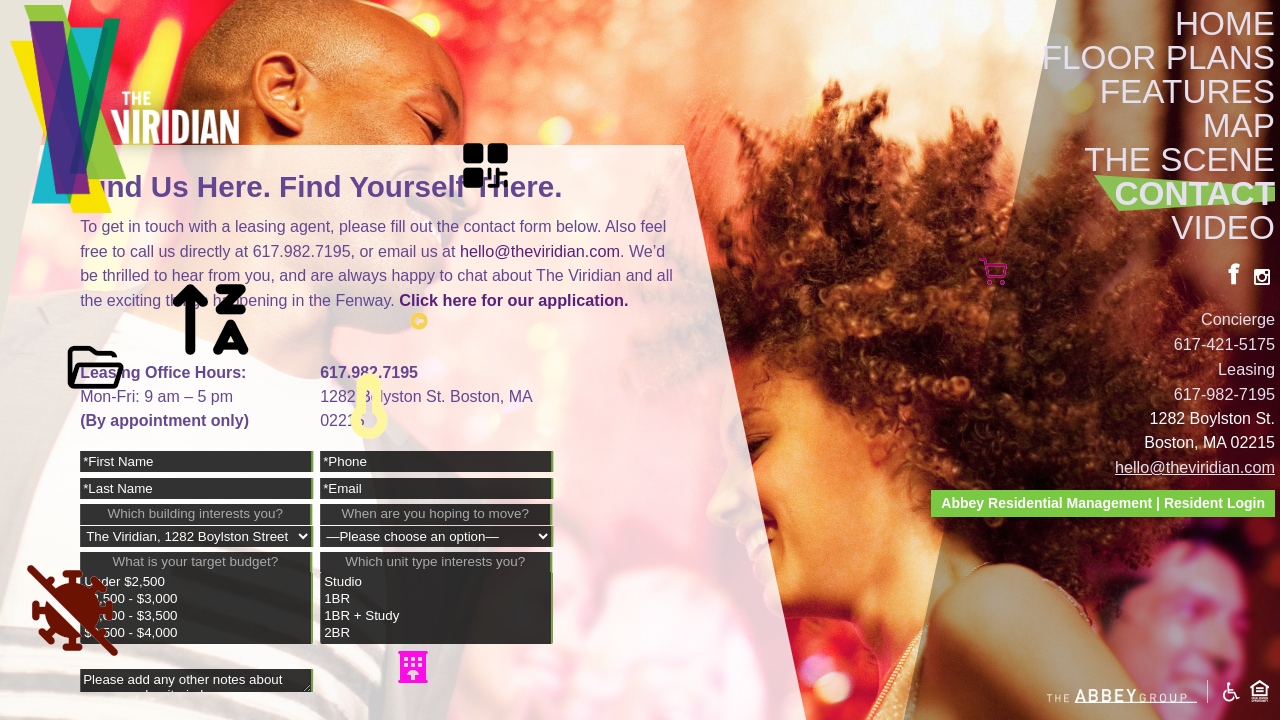  I want to click on indicates covid-free or virus-free status, so click(72, 610).